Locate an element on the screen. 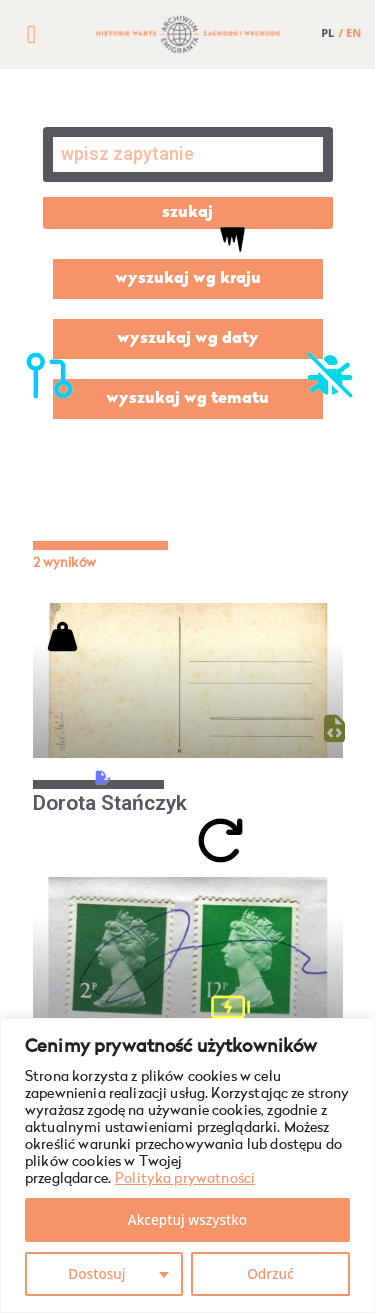 The width and height of the screenshot is (375, 1313). indicates freezing or cold weather conditions is located at coordinates (232, 239).